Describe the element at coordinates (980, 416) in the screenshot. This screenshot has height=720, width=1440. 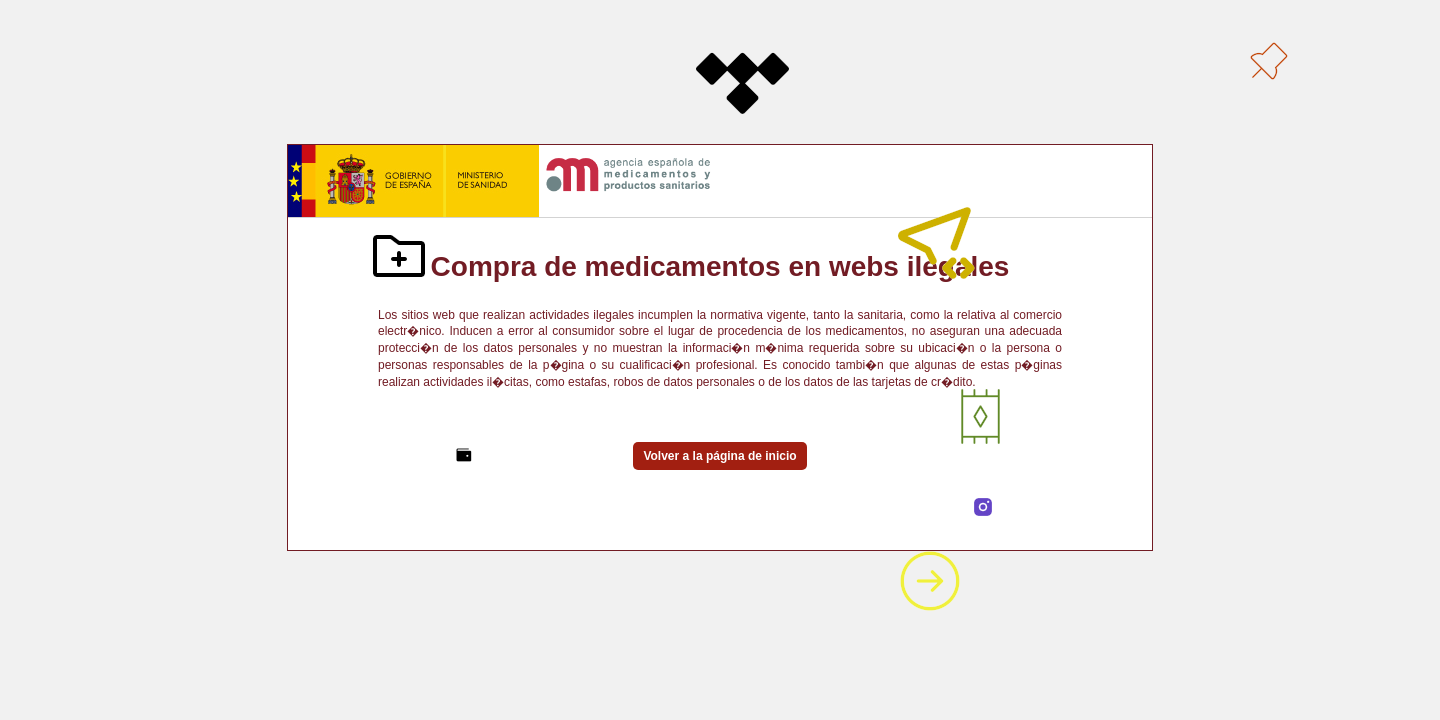
I see `browse or select rugs in a home decor app` at that location.